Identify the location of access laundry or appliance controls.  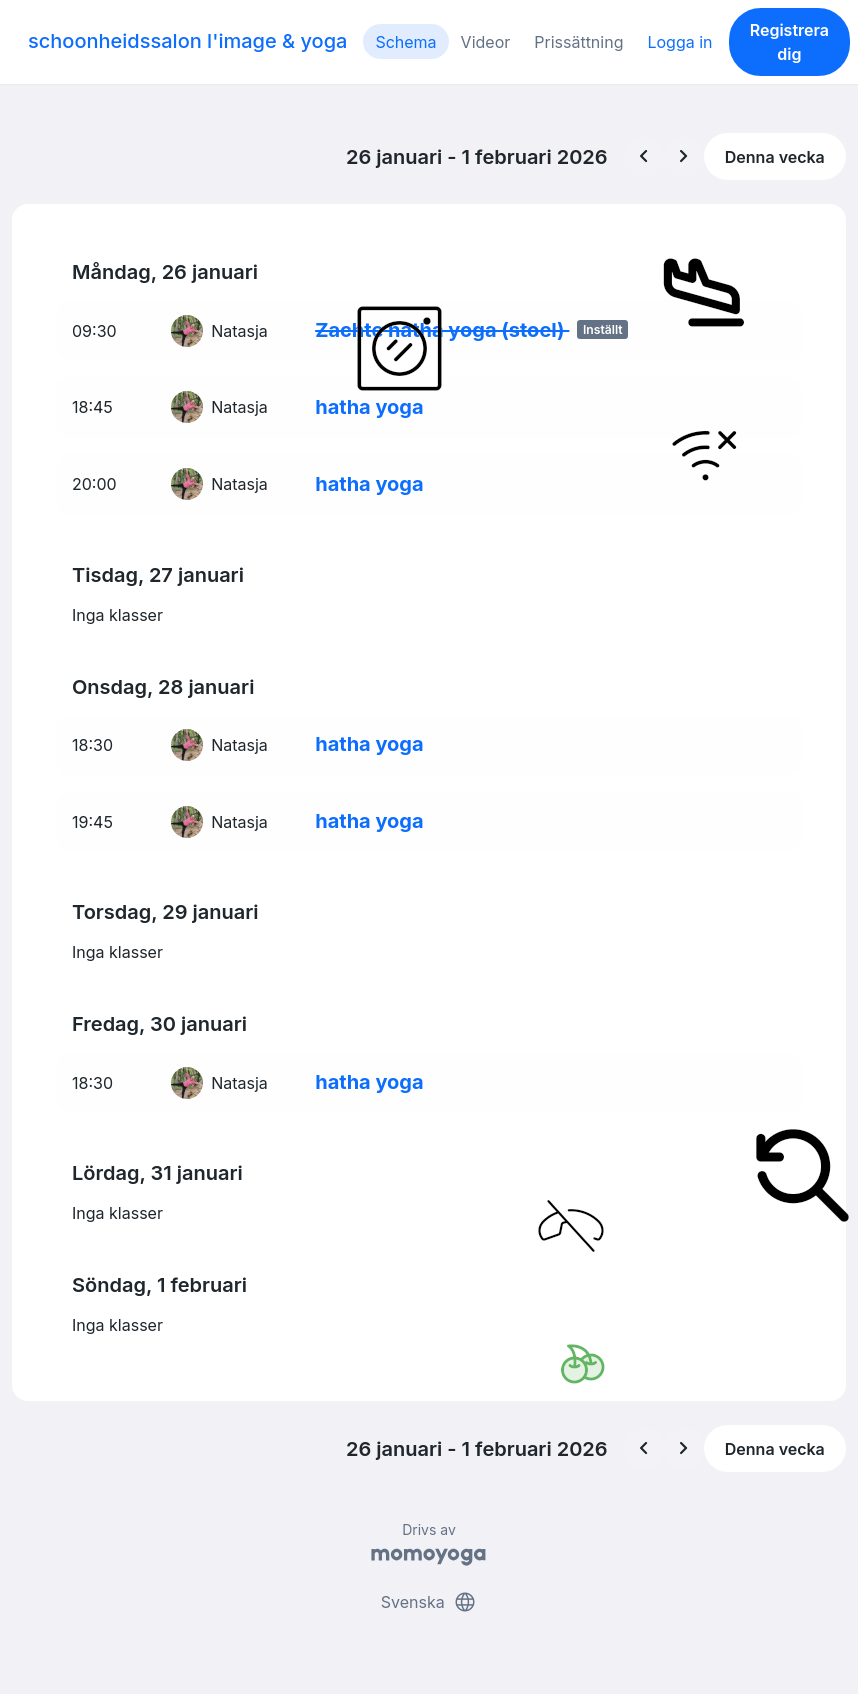
(399, 348).